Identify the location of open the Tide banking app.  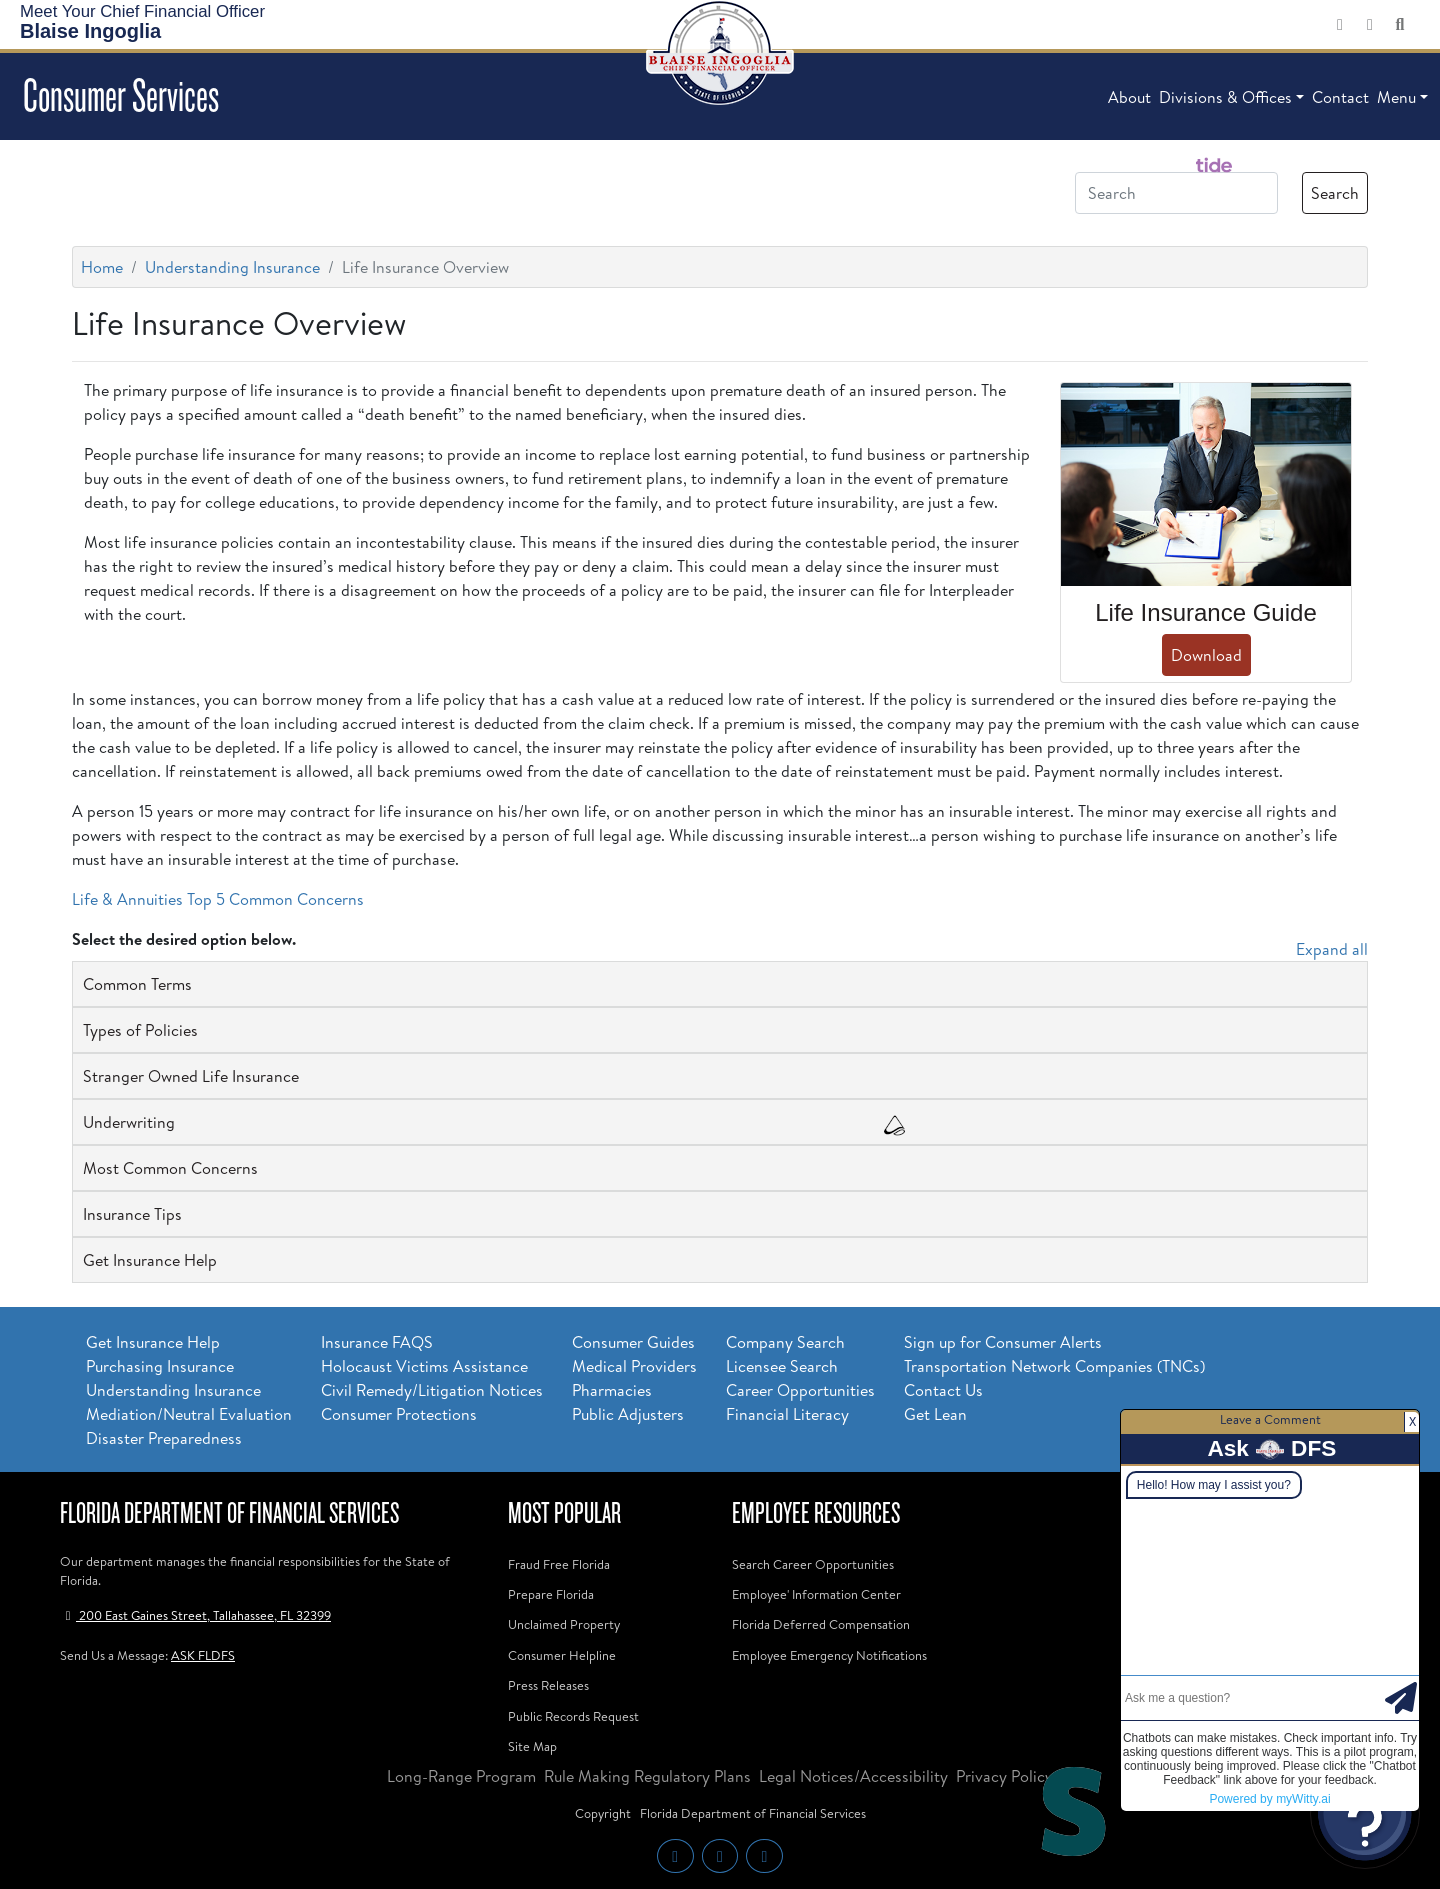
(1214, 165).